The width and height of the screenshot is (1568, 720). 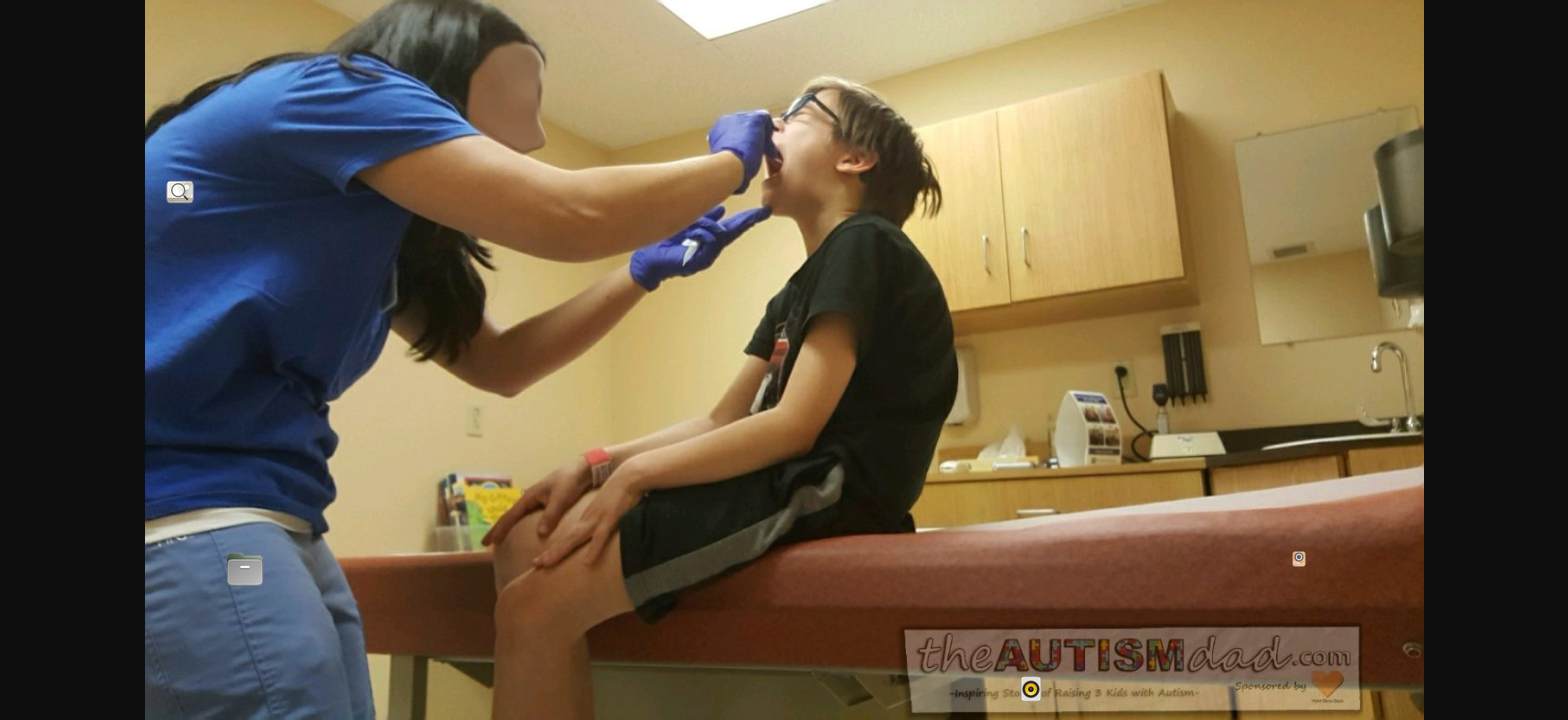 I want to click on indicates package manager is processing updates, so click(x=1299, y=559).